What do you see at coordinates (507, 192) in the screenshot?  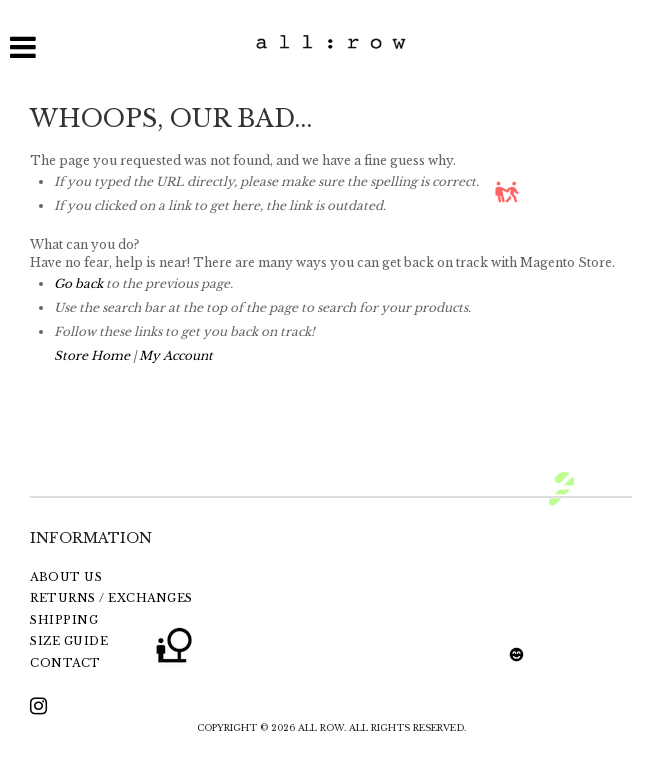 I see `indicates evacuation or emergency exit in progress` at bounding box center [507, 192].